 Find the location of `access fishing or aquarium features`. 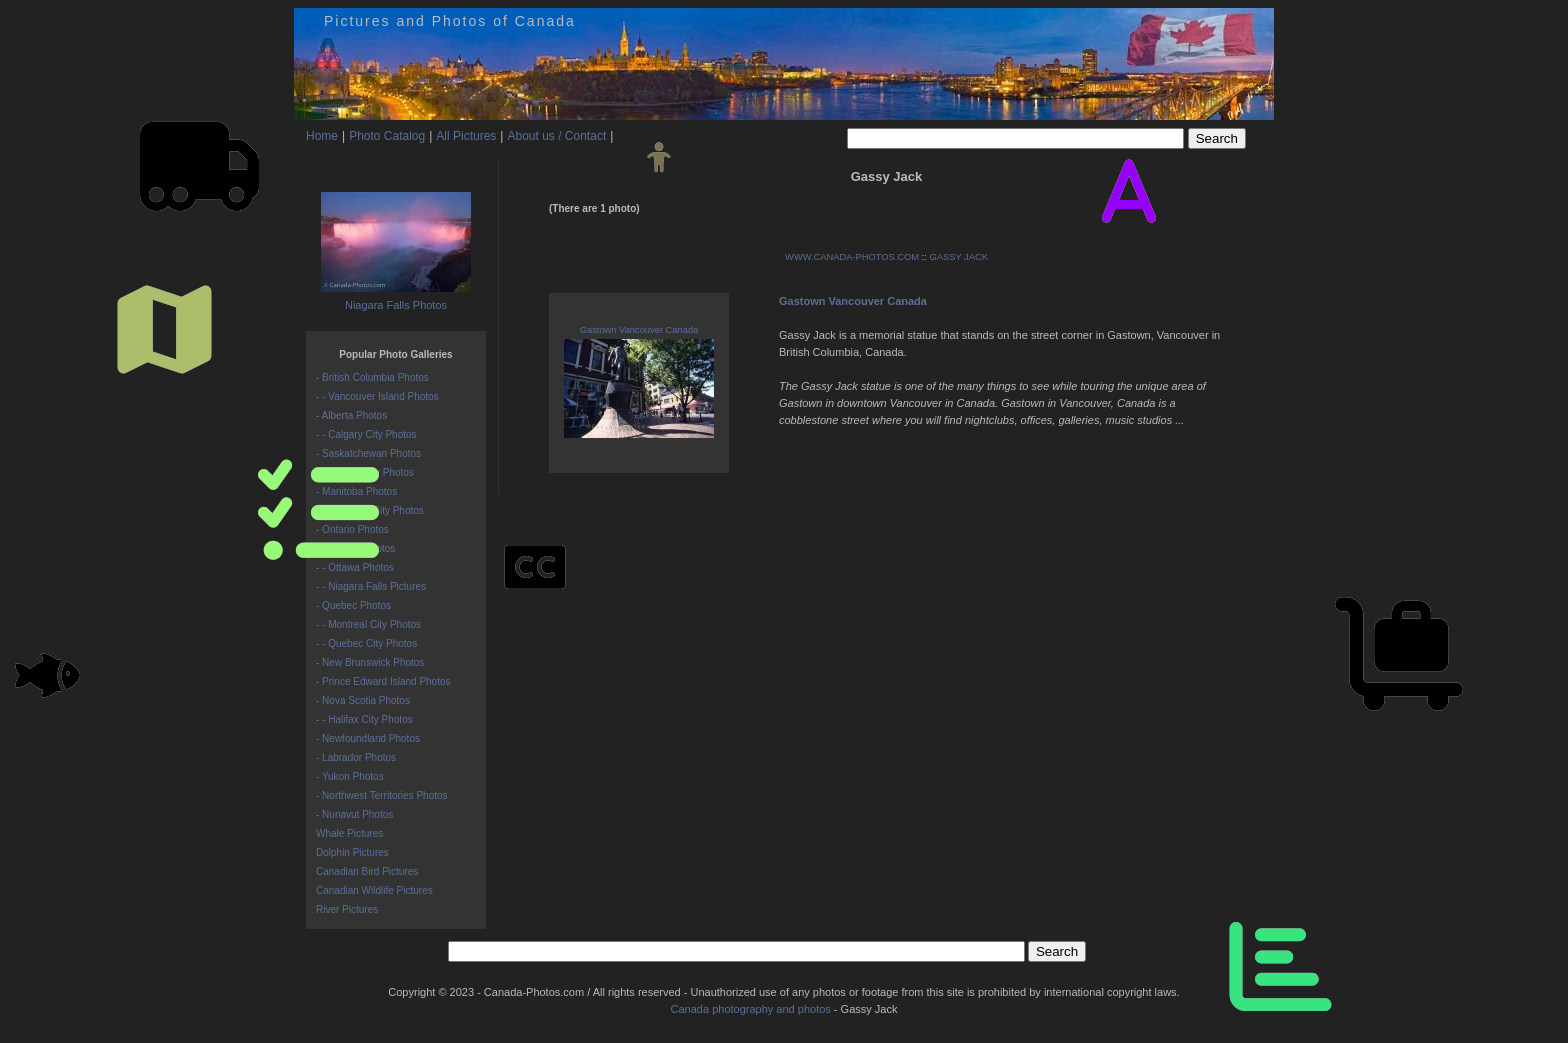

access fishing or aquarium features is located at coordinates (47, 675).